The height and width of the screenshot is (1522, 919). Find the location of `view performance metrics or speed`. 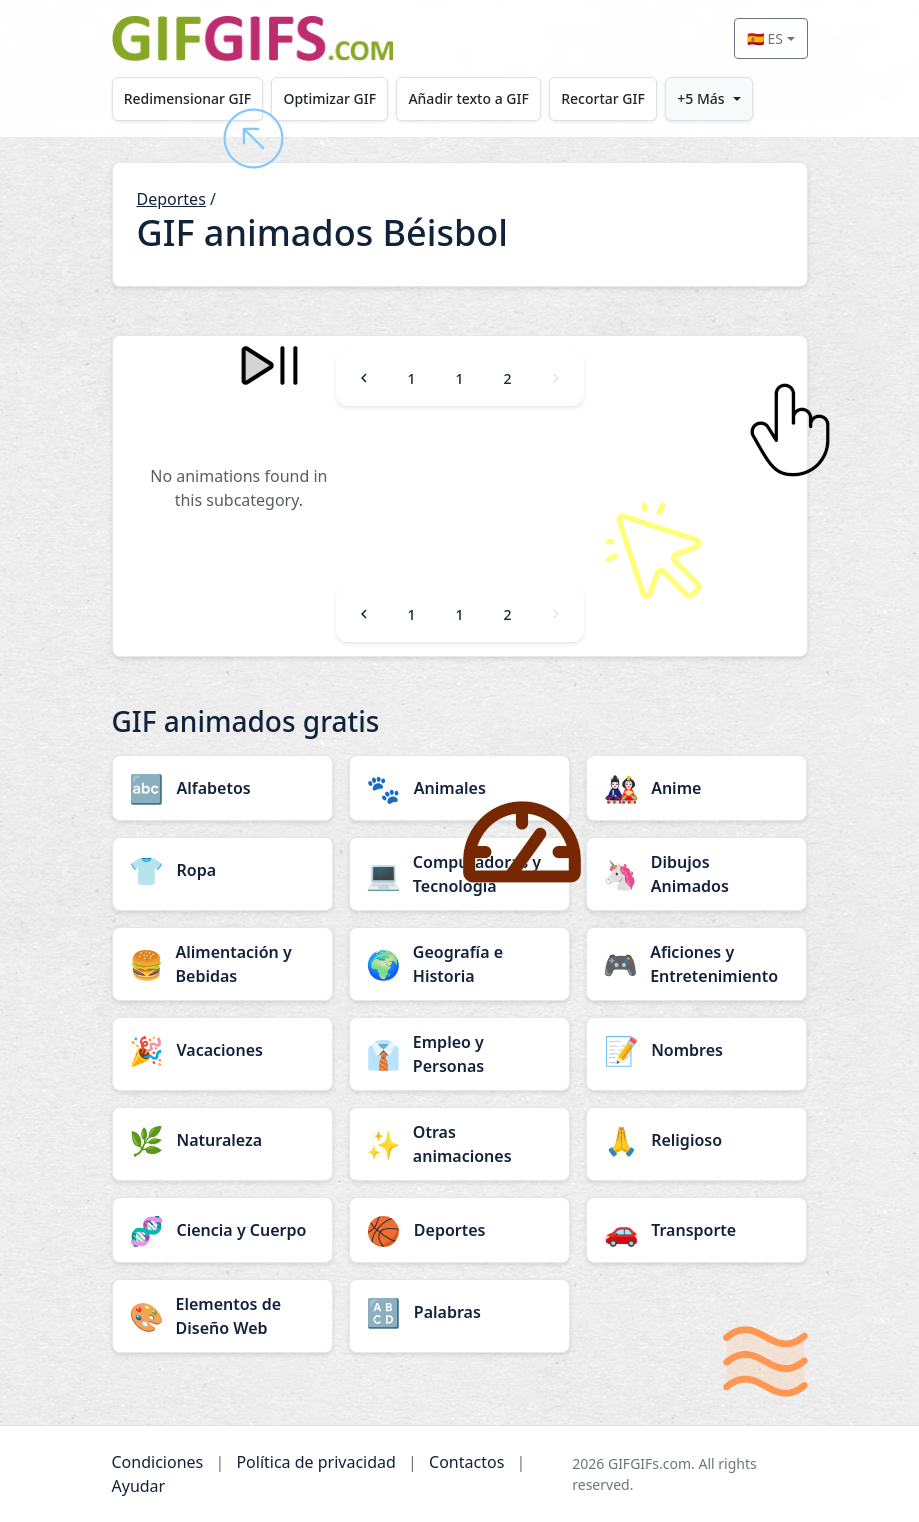

view performance metrics or speed is located at coordinates (522, 848).